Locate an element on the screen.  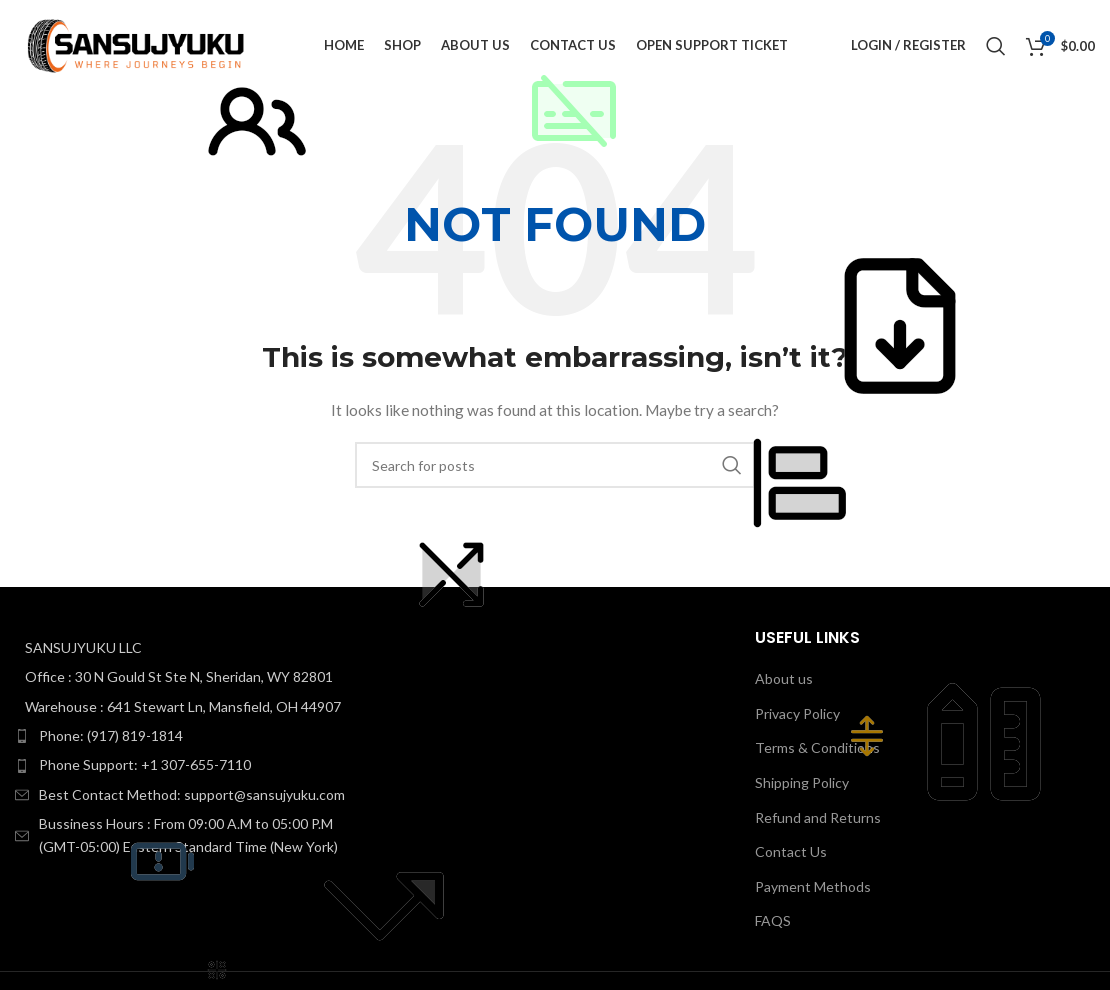
play tic-tac-toe game is located at coordinates (217, 970).